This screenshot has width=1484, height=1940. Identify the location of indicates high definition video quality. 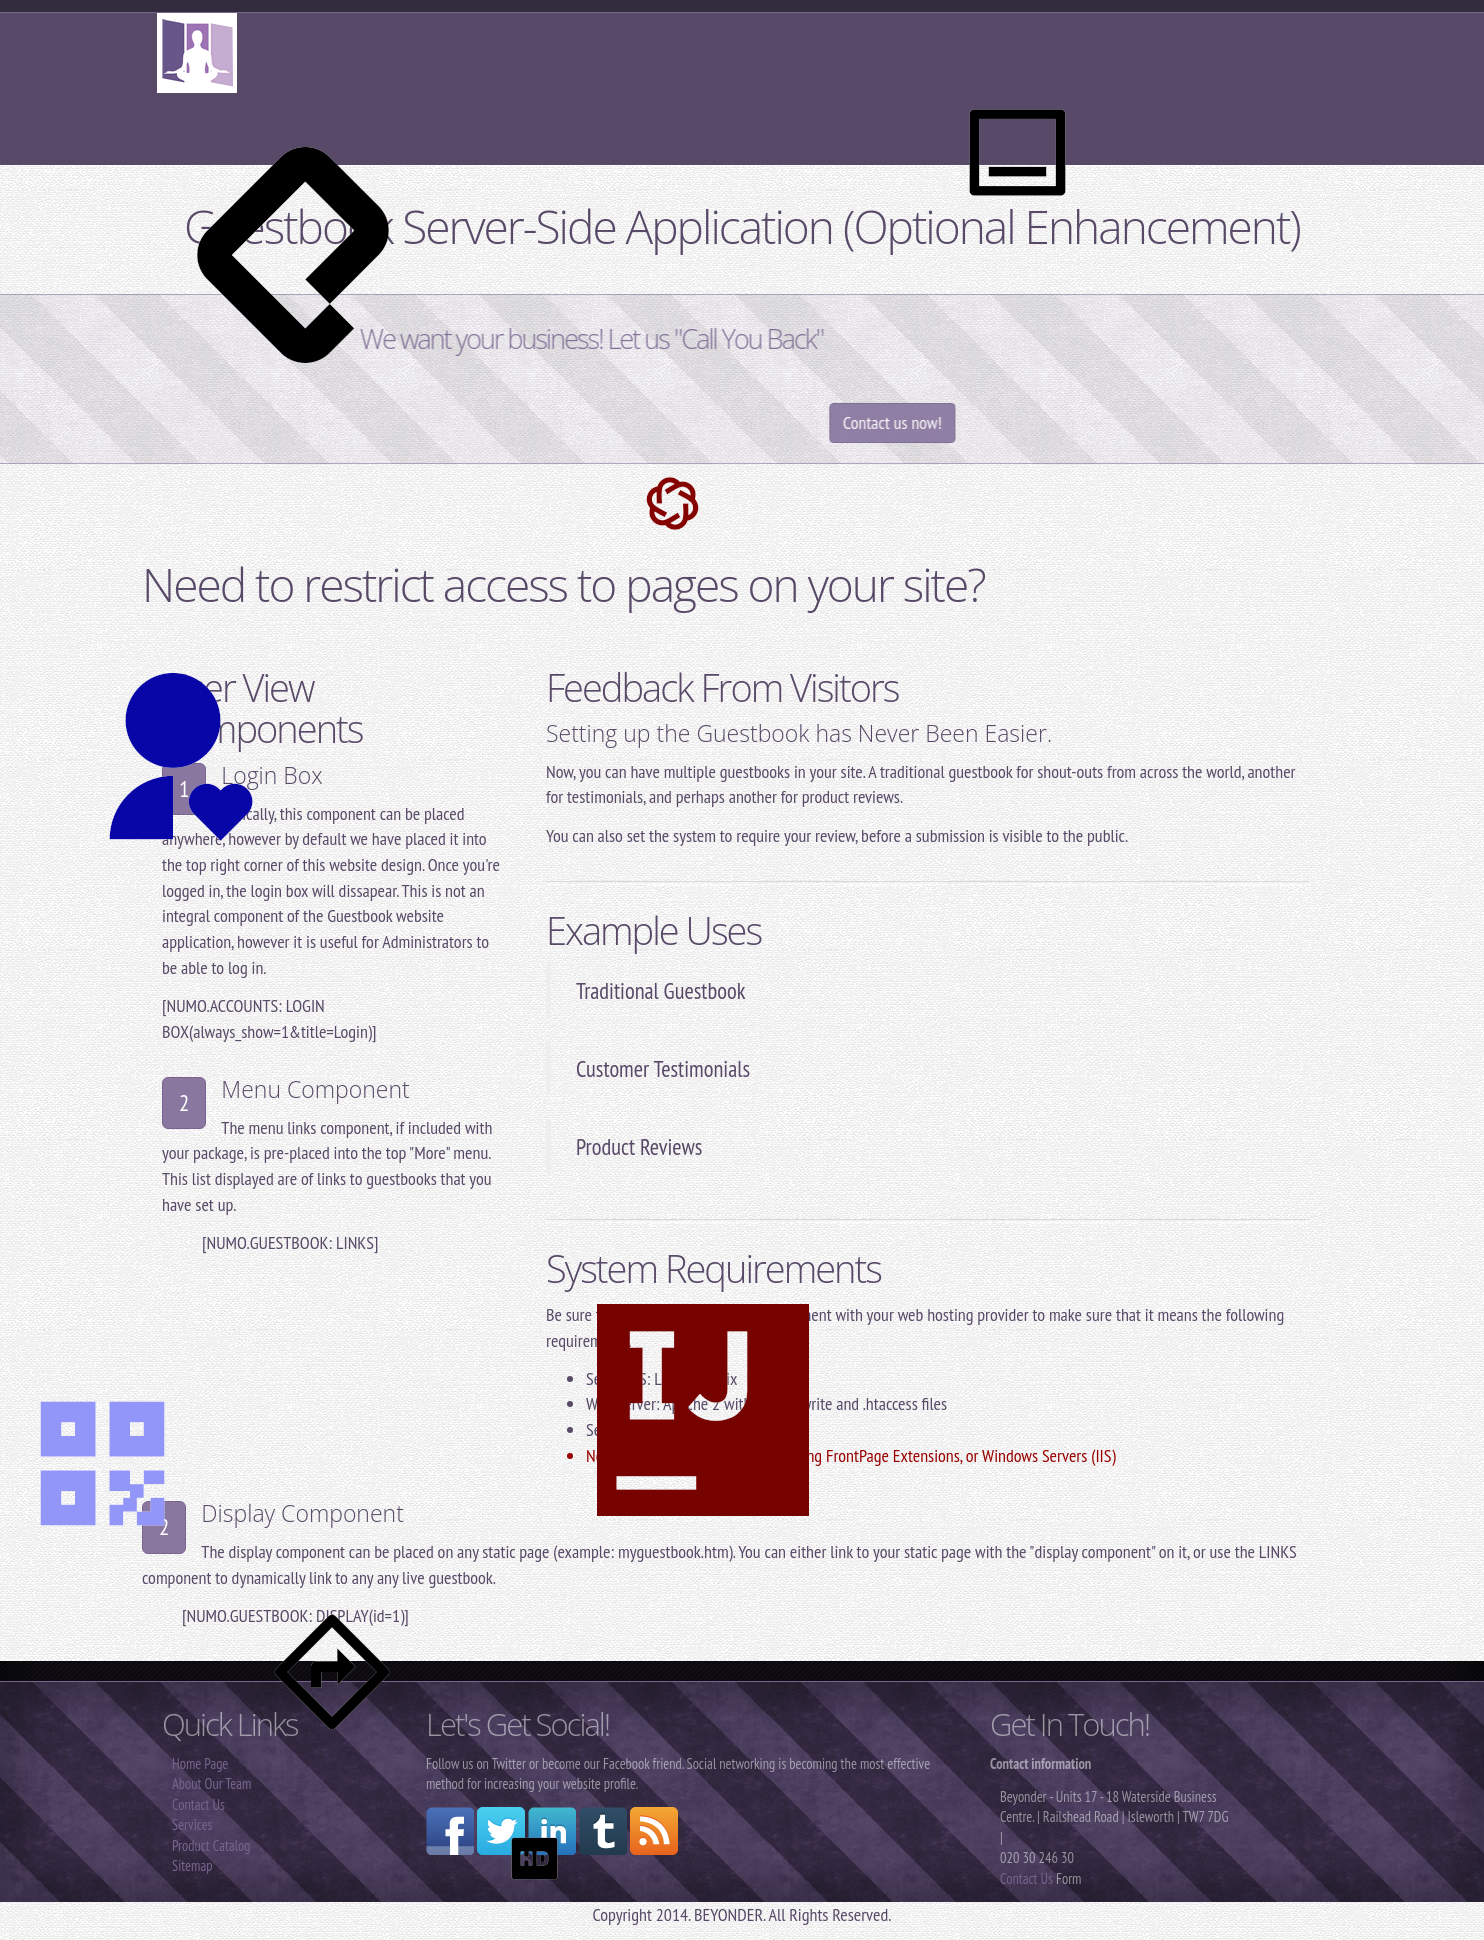
(534, 1858).